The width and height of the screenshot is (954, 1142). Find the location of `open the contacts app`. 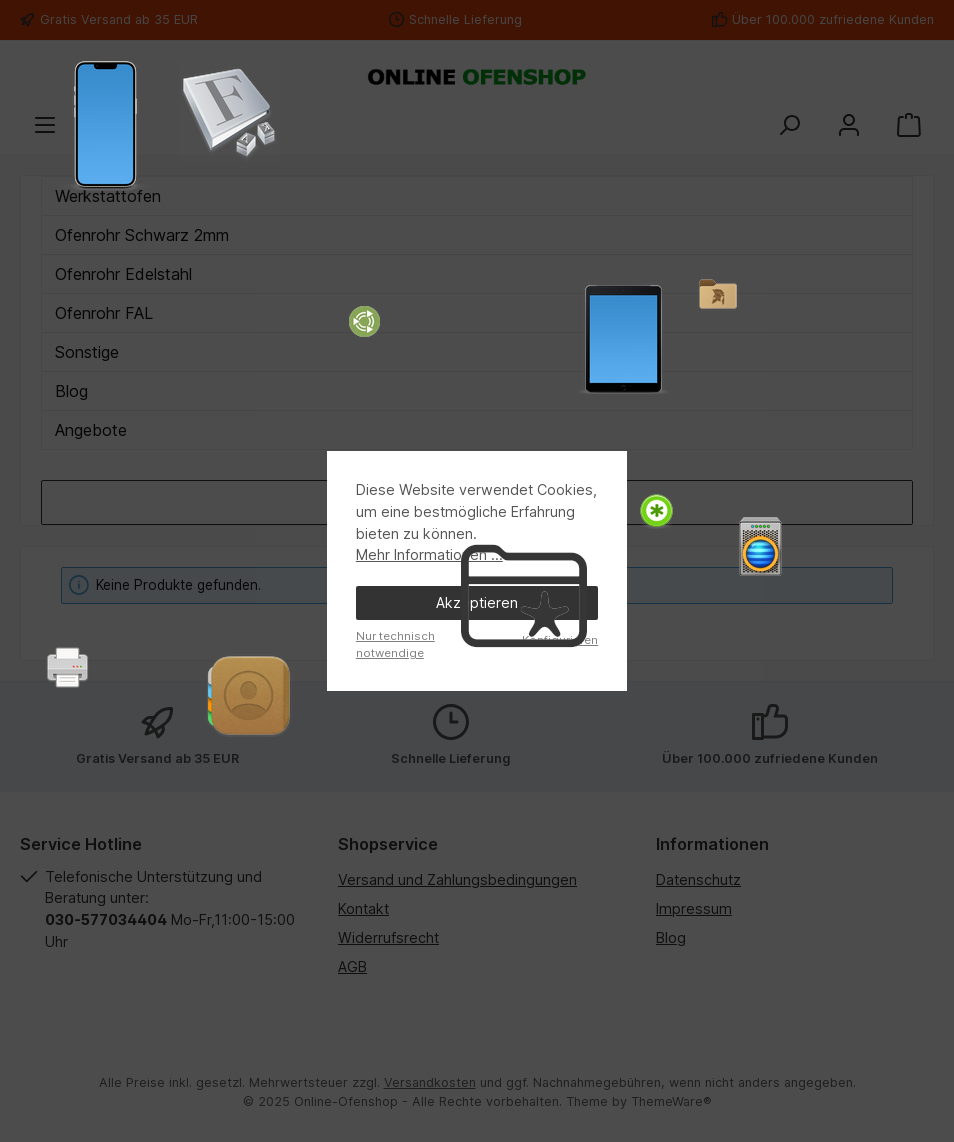

open the contacts app is located at coordinates (250, 695).